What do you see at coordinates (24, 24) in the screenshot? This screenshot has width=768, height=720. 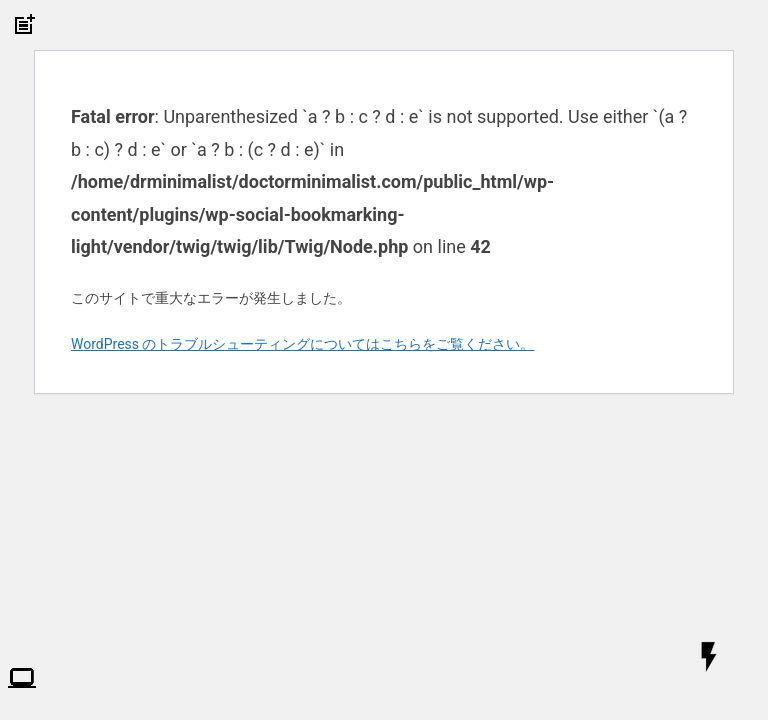 I see `create a new post or document` at bounding box center [24, 24].